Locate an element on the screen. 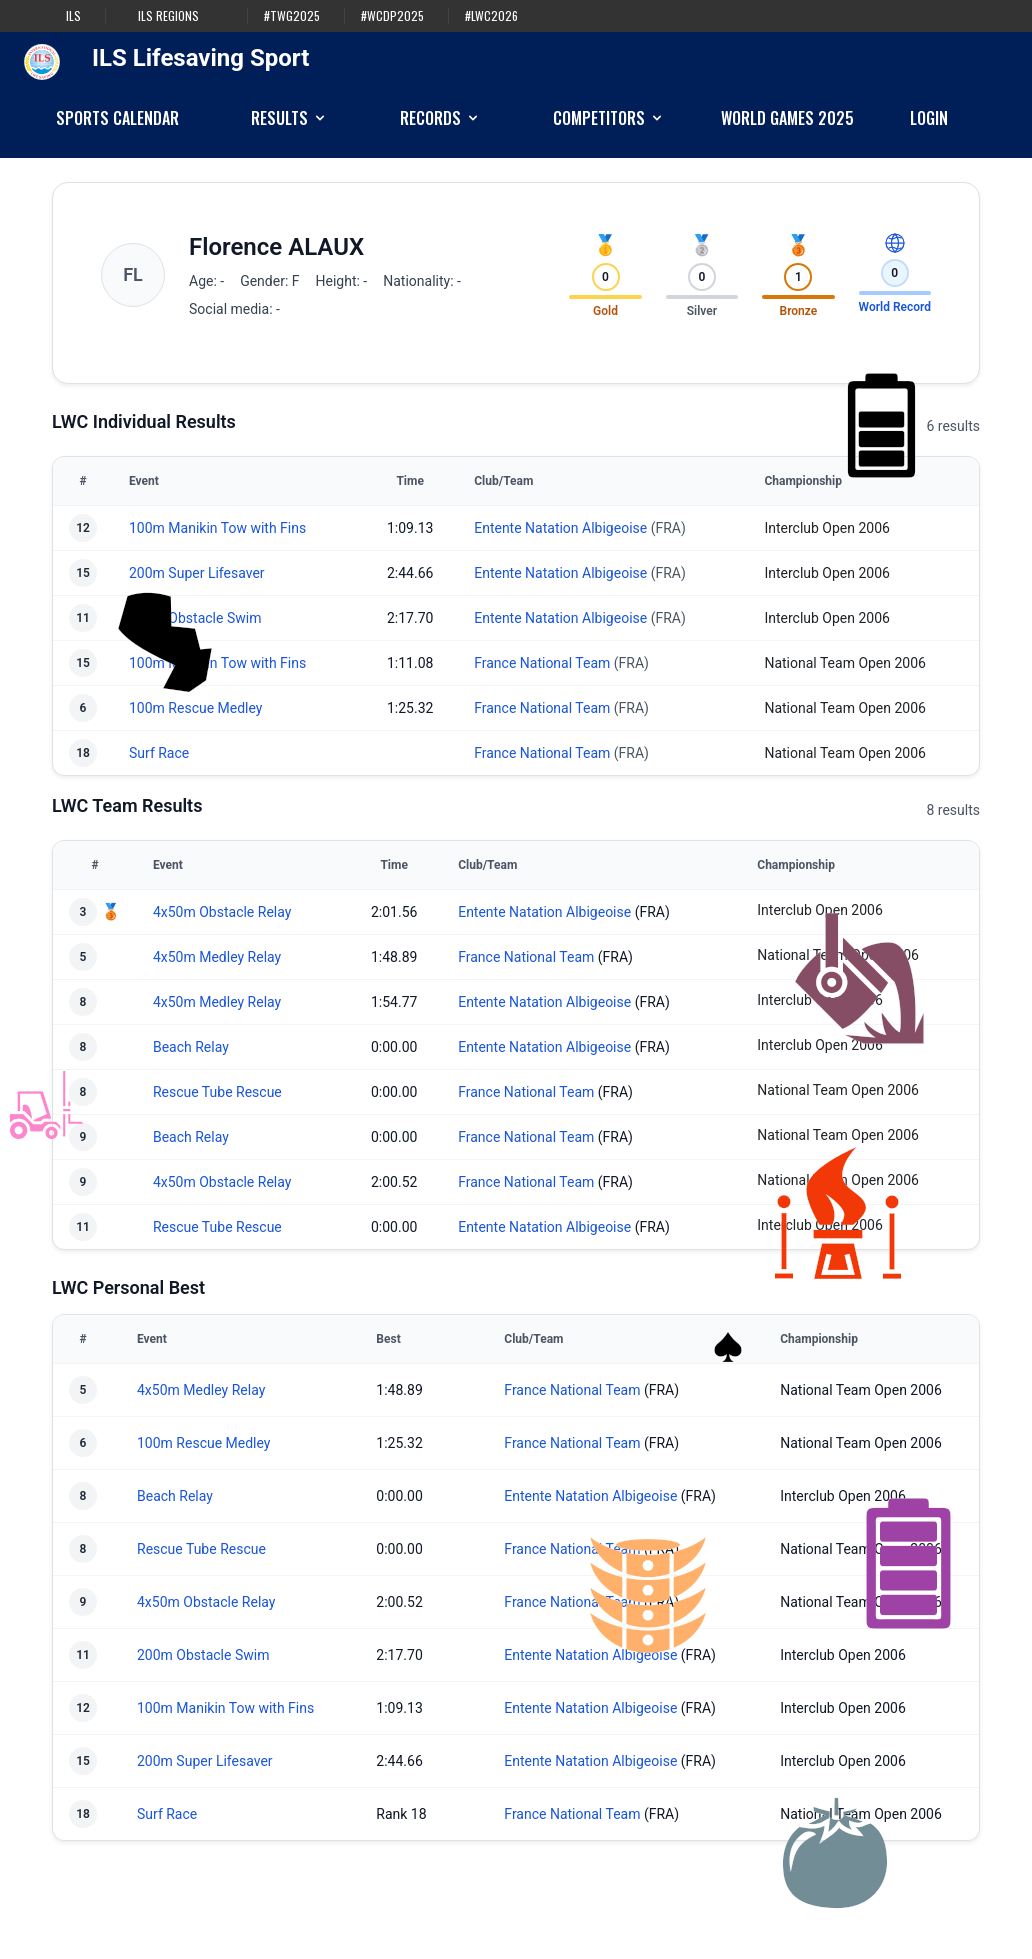 The image size is (1032, 1959). select tomato as an ingredient is located at coordinates (835, 1853).